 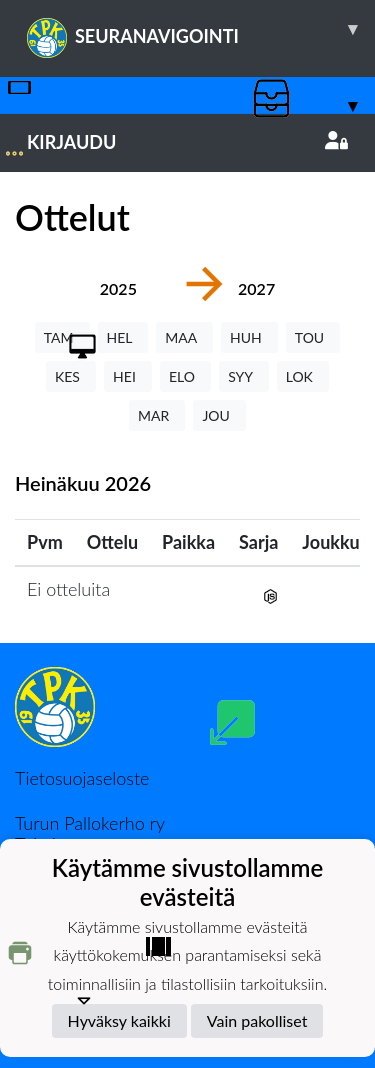 What do you see at coordinates (20, 953) in the screenshot?
I see `print this document` at bounding box center [20, 953].